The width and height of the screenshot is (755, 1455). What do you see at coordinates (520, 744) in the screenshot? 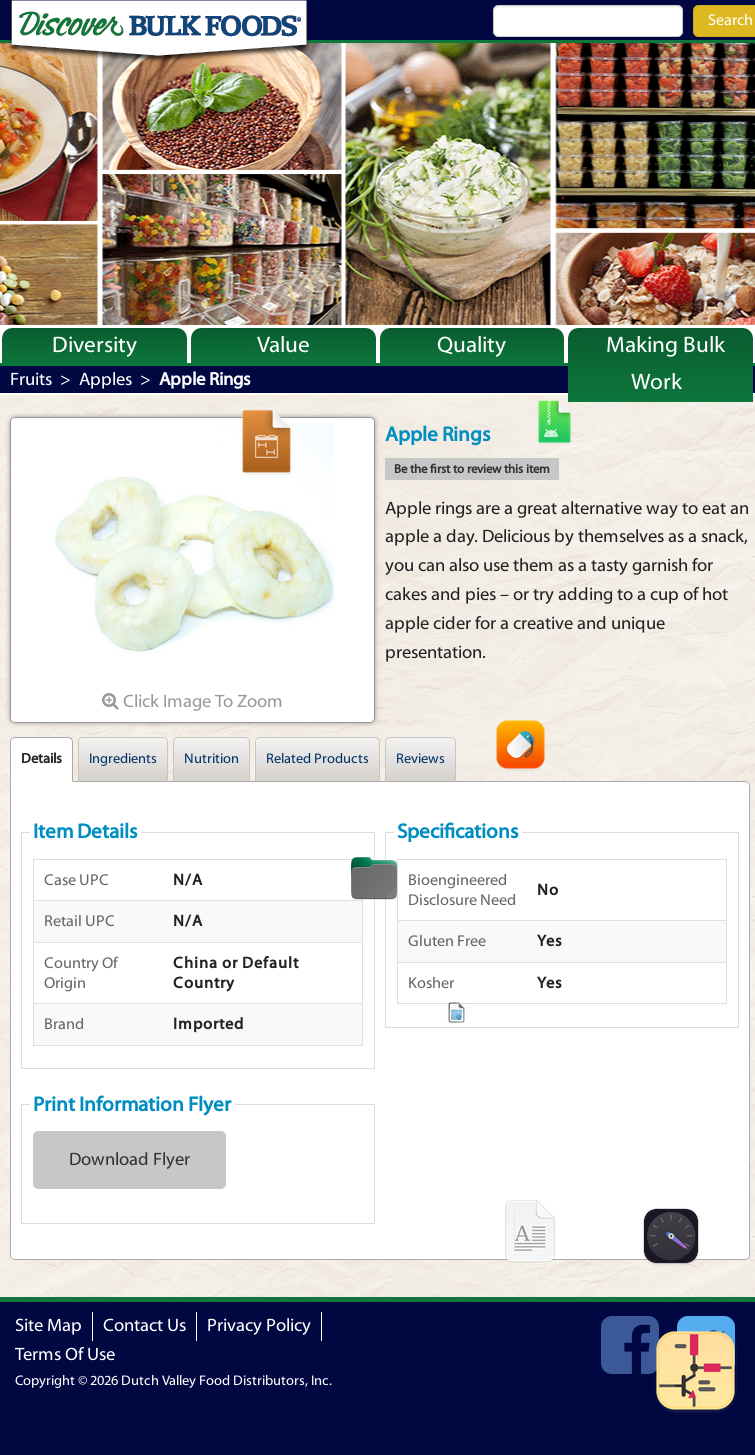
I see `open kid3 audio tag editor` at bounding box center [520, 744].